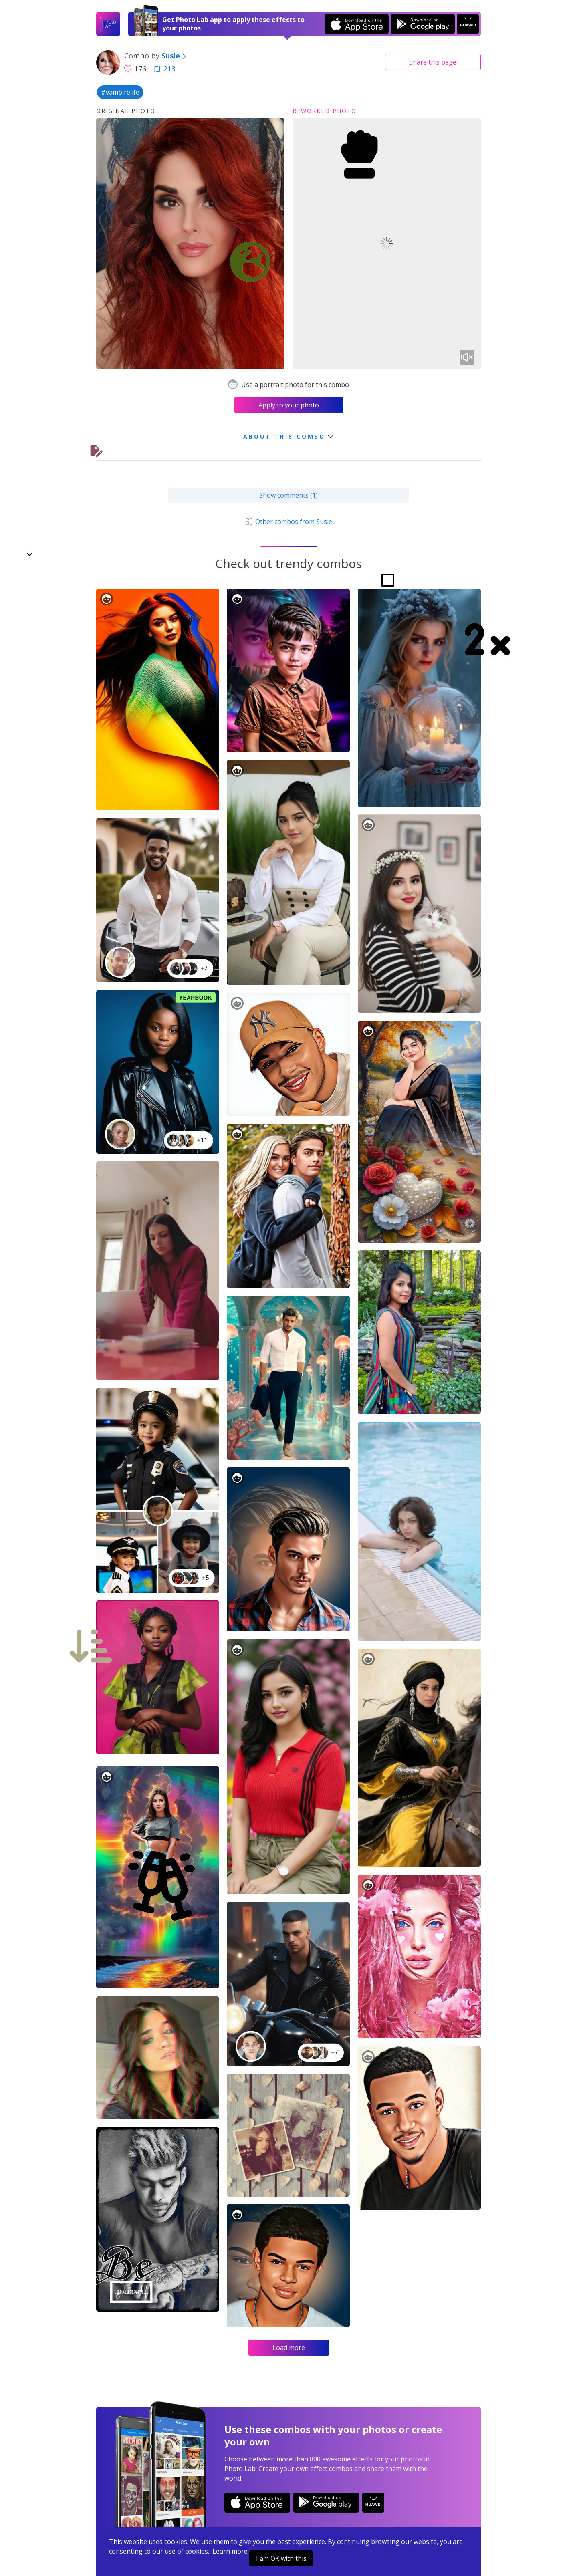 The height and width of the screenshot is (2576, 577). Describe the element at coordinates (250, 262) in the screenshot. I see `select europe as your region` at that location.